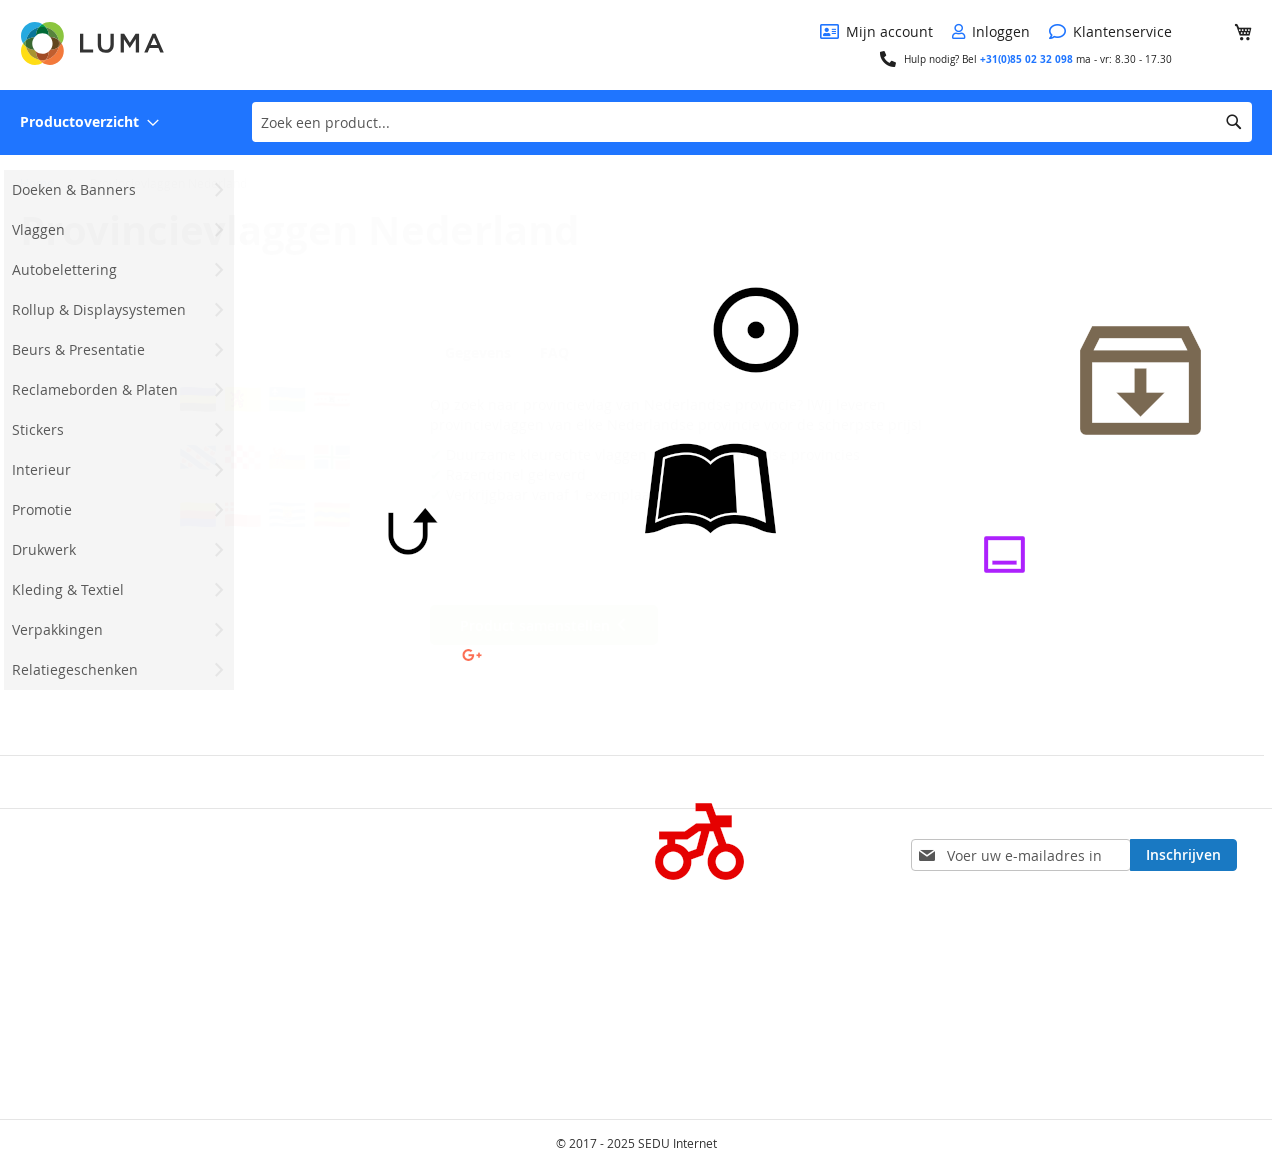 This screenshot has height=1167, width=1272. Describe the element at coordinates (1004, 554) in the screenshot. I see `switch to bottom panel layout` at that location.